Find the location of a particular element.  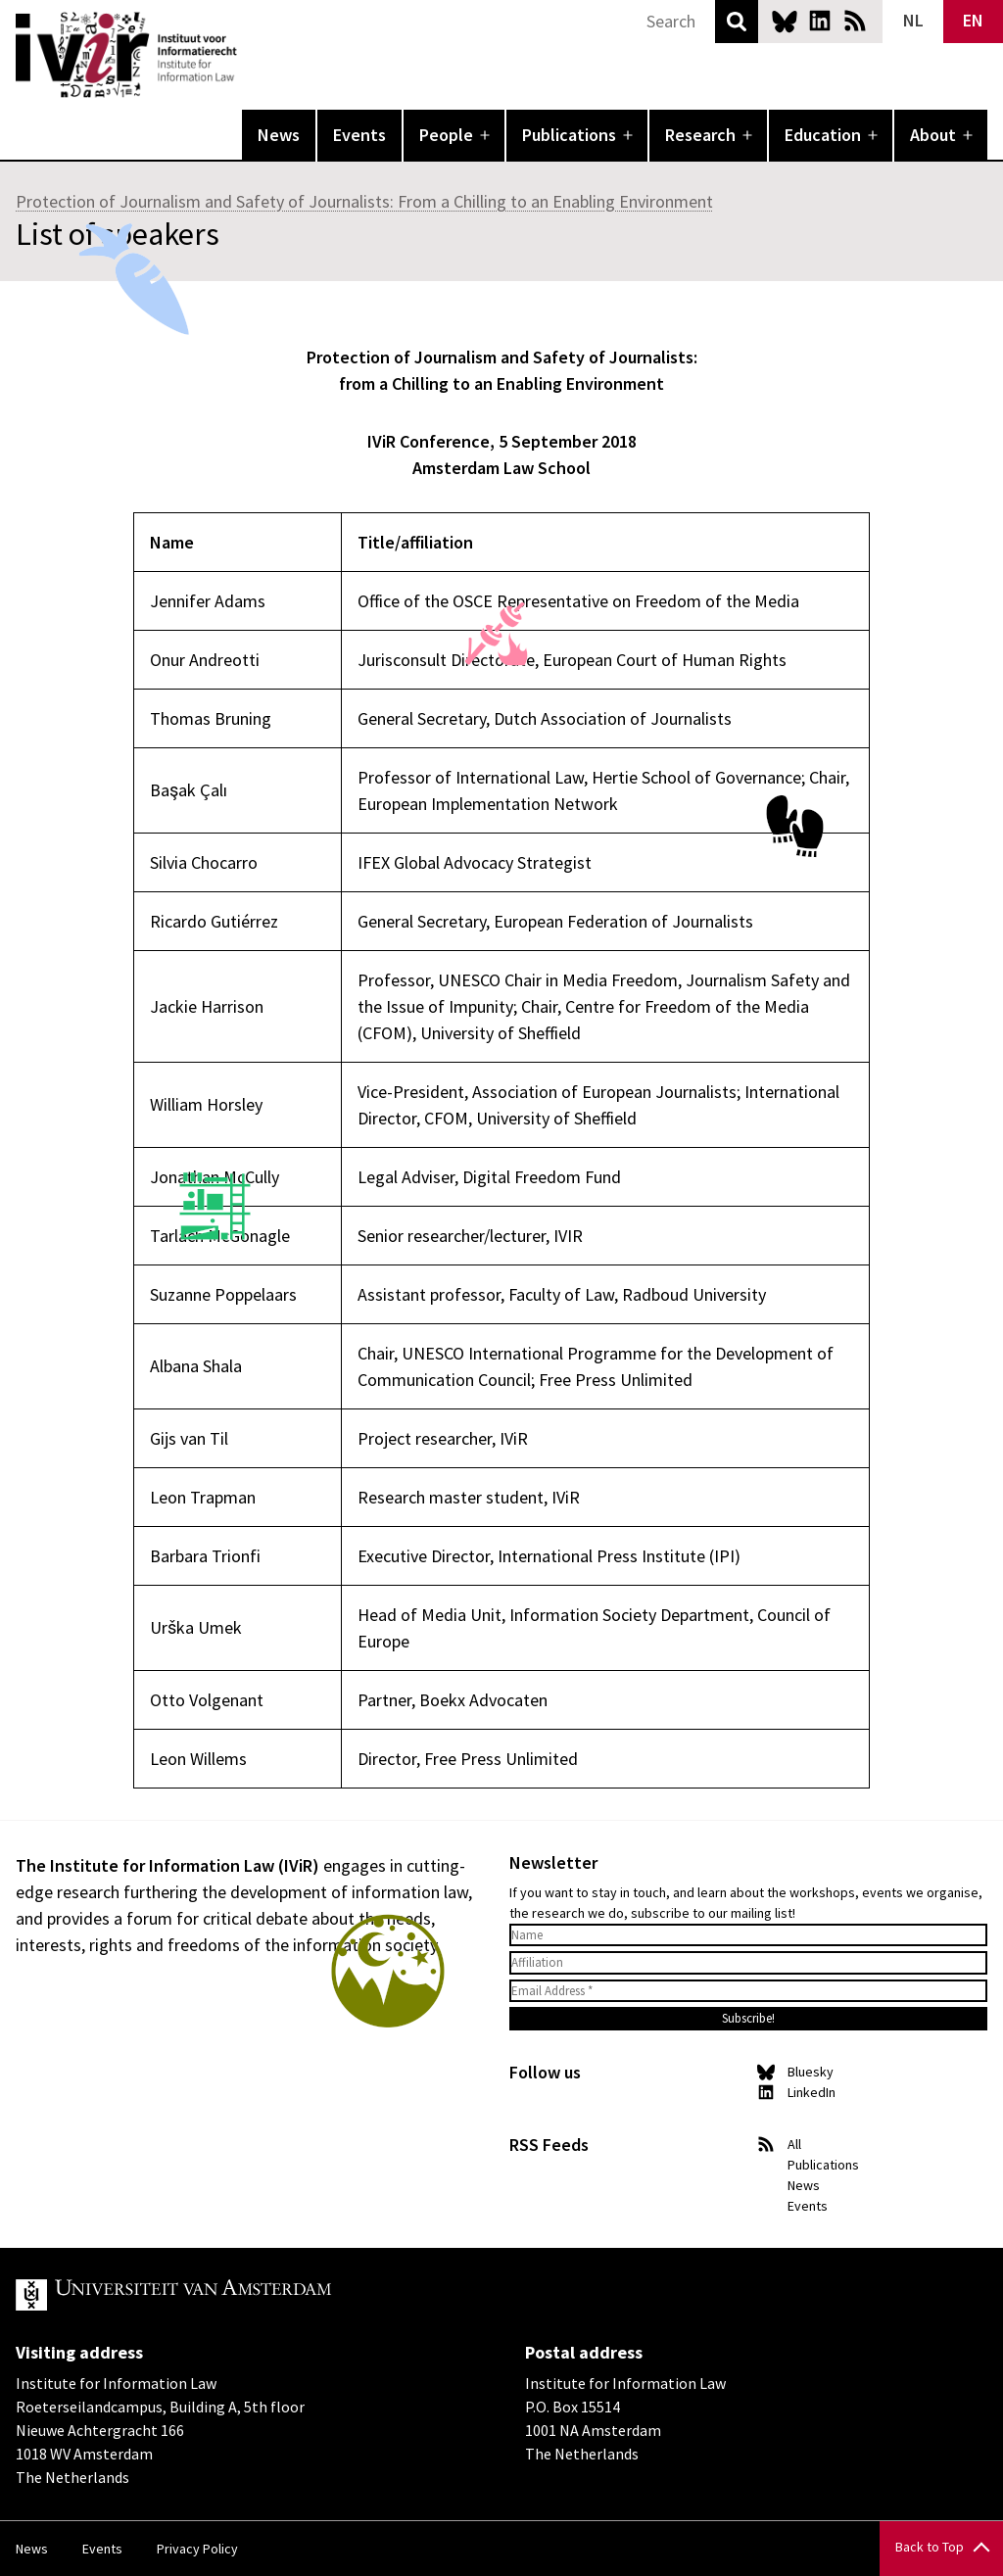

winter gear or cold weather equipment category is located at coordinates (794, 826).